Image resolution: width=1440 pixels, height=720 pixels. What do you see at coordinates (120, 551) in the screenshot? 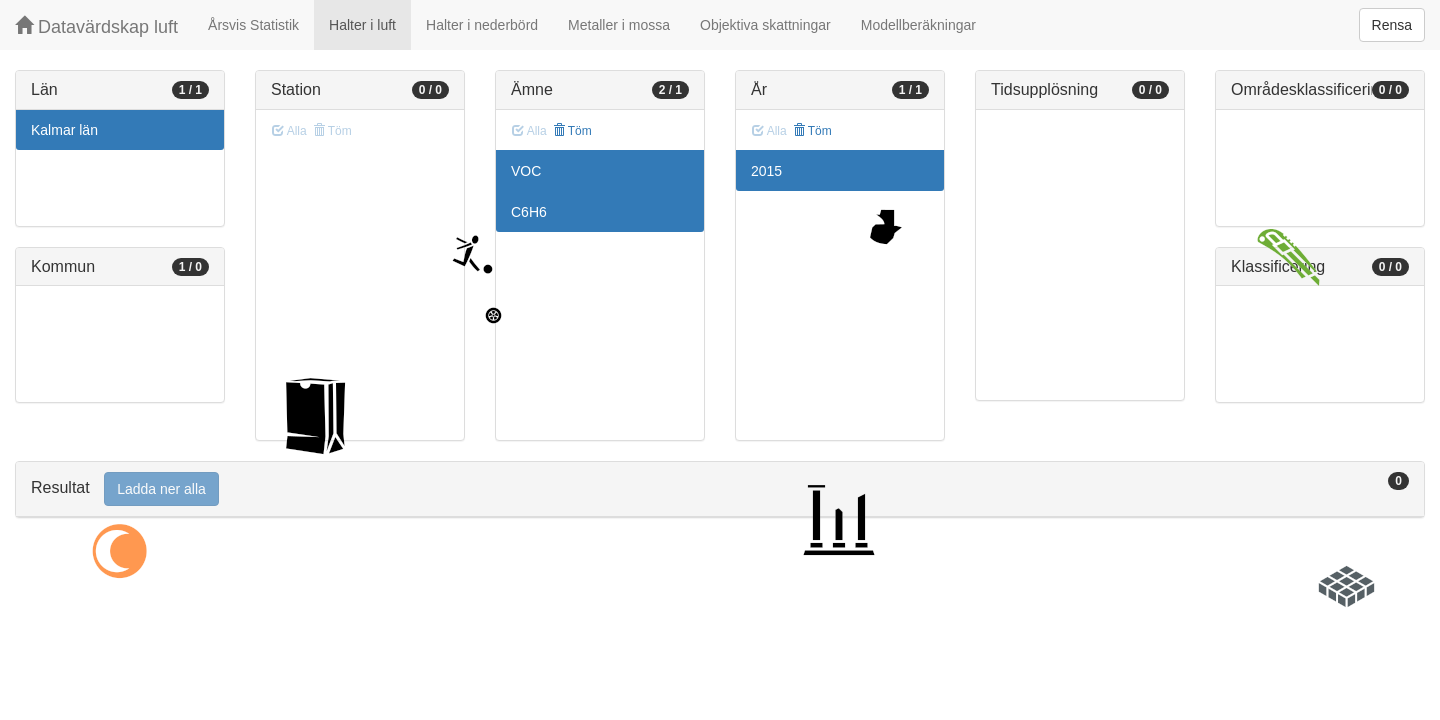
I see `toggle dark mode or night theme` at bounding box center [120, 551].